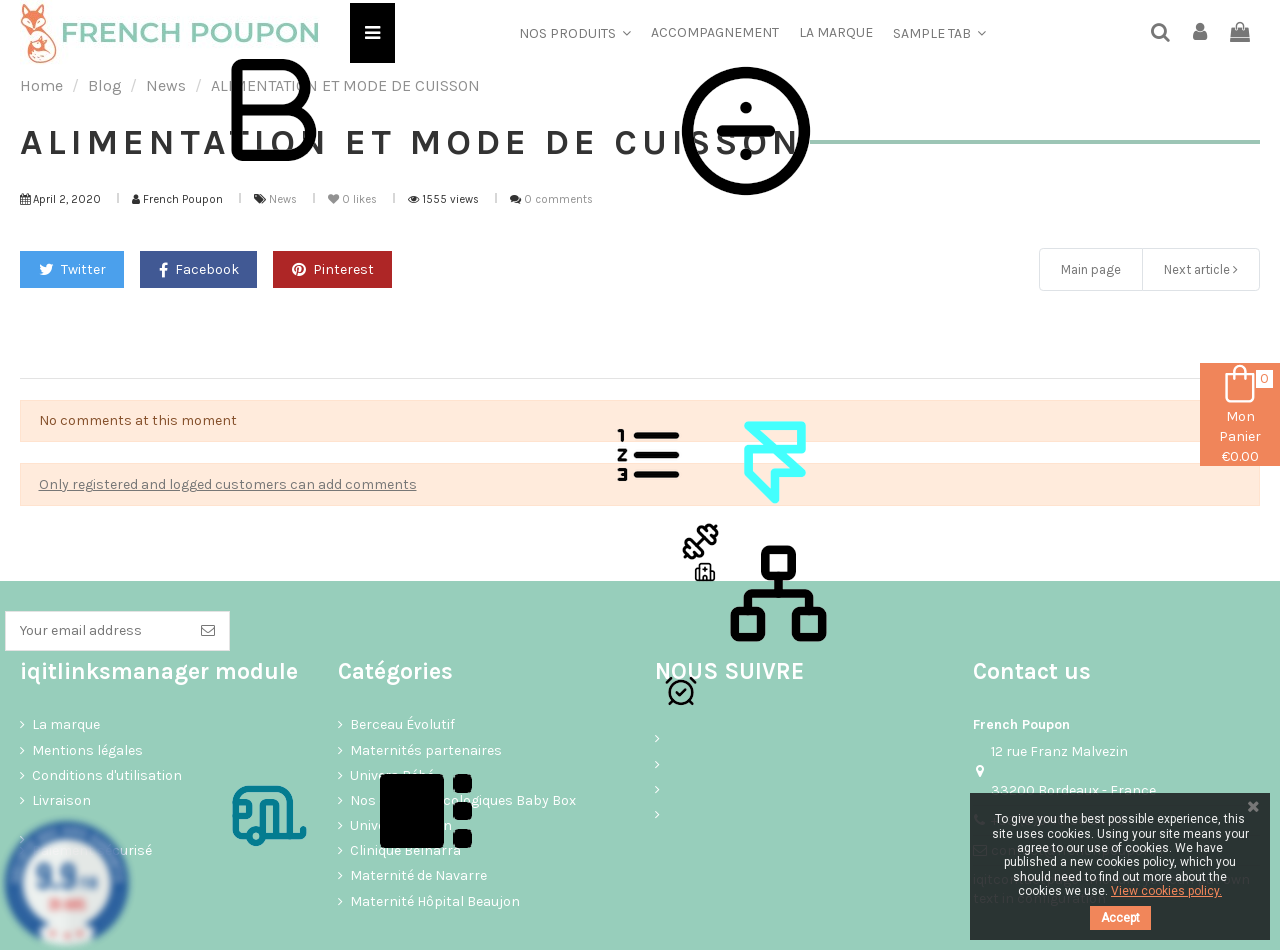  I want to click on find nearby hospitals or medical facilities, so click(705, 572).